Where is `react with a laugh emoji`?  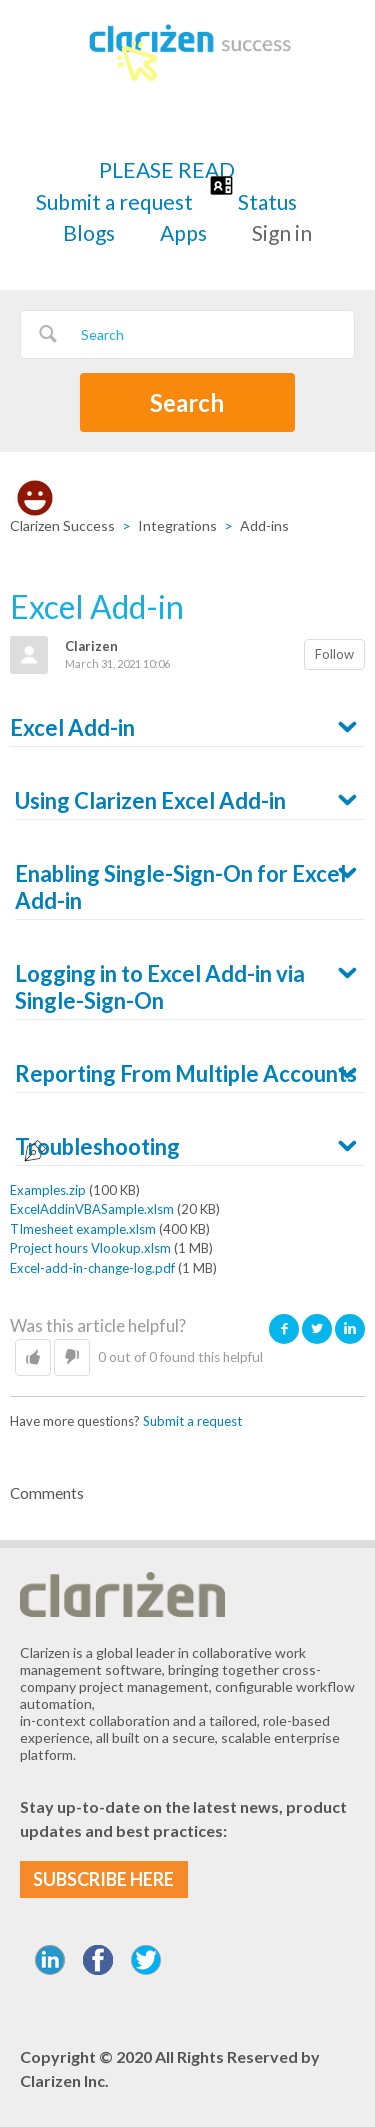
react with a laugh emoji is located at coordinates (35, 498).